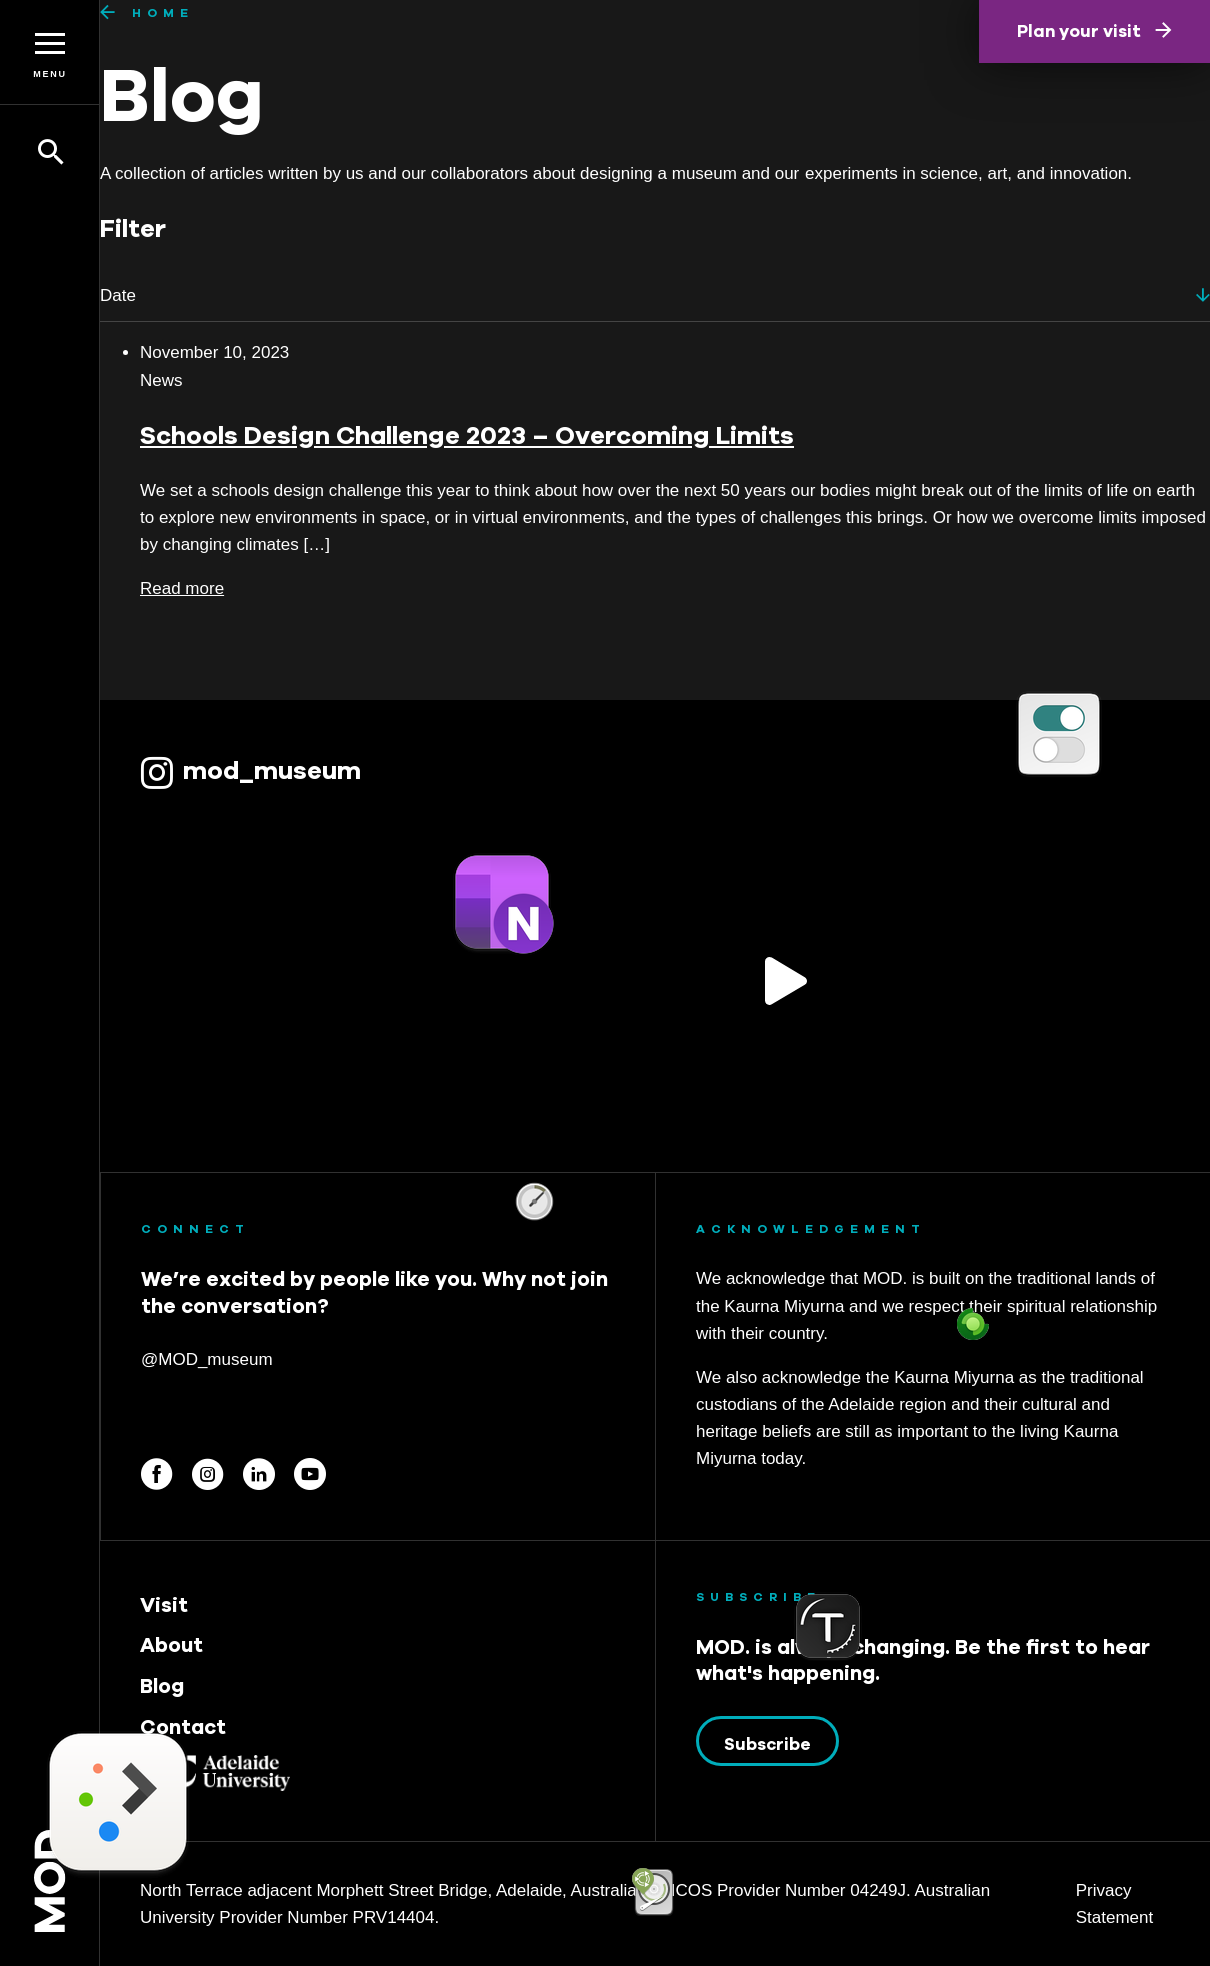  What do you see at coordinates (1059, 734) in the screenshot?
I see `open system tweaks or settings customization` at bounding box center [1059, 734].